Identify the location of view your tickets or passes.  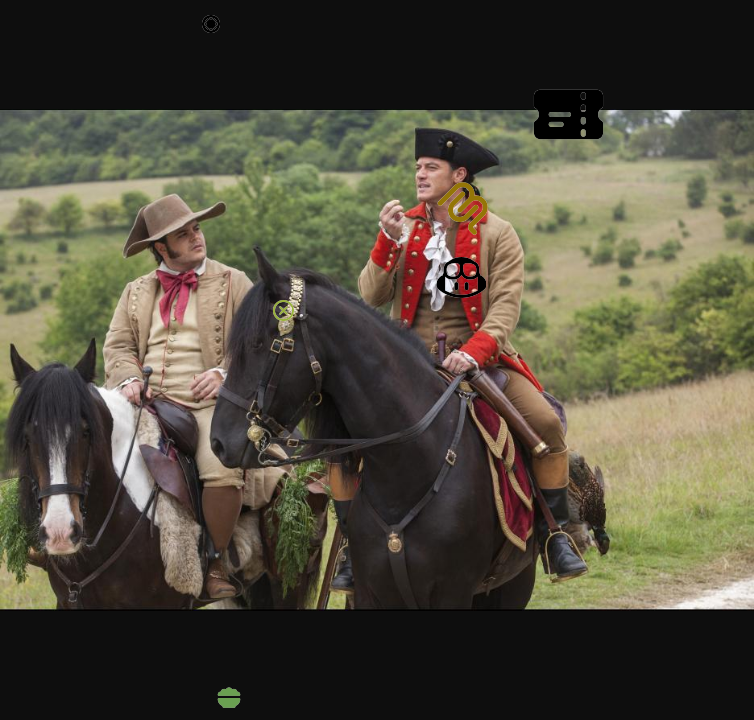
(568, 114).